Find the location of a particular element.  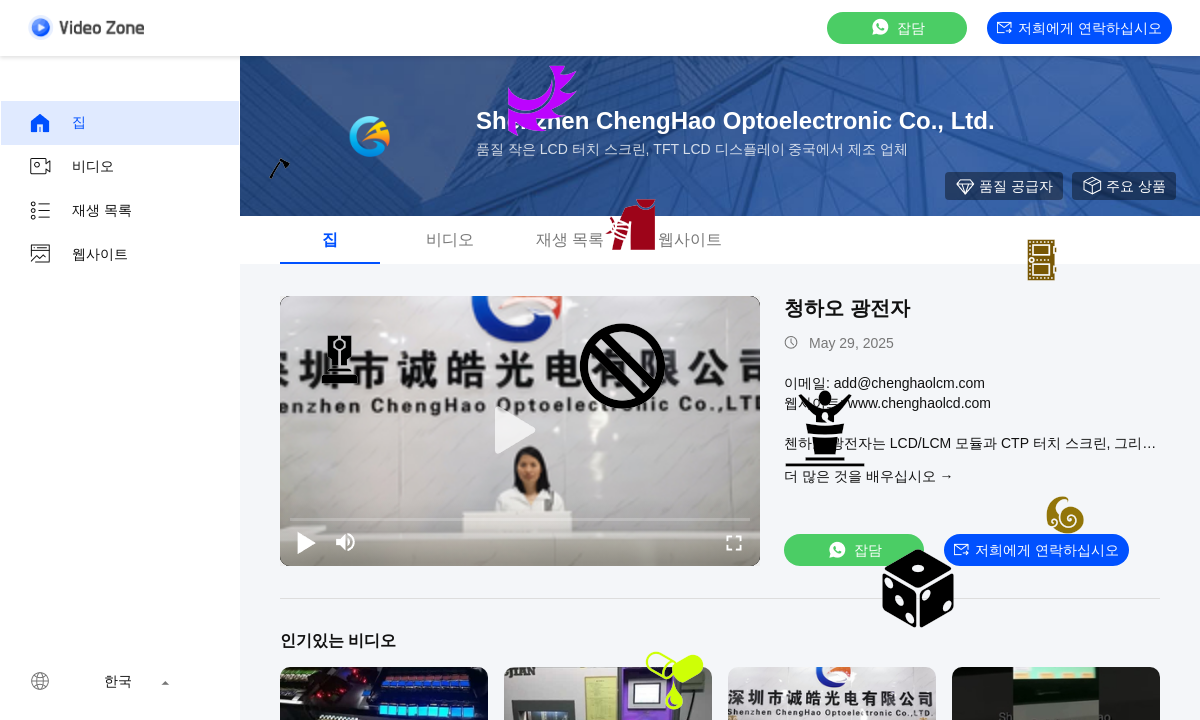

report an injury or health issue is located at coordinates (629, 224).